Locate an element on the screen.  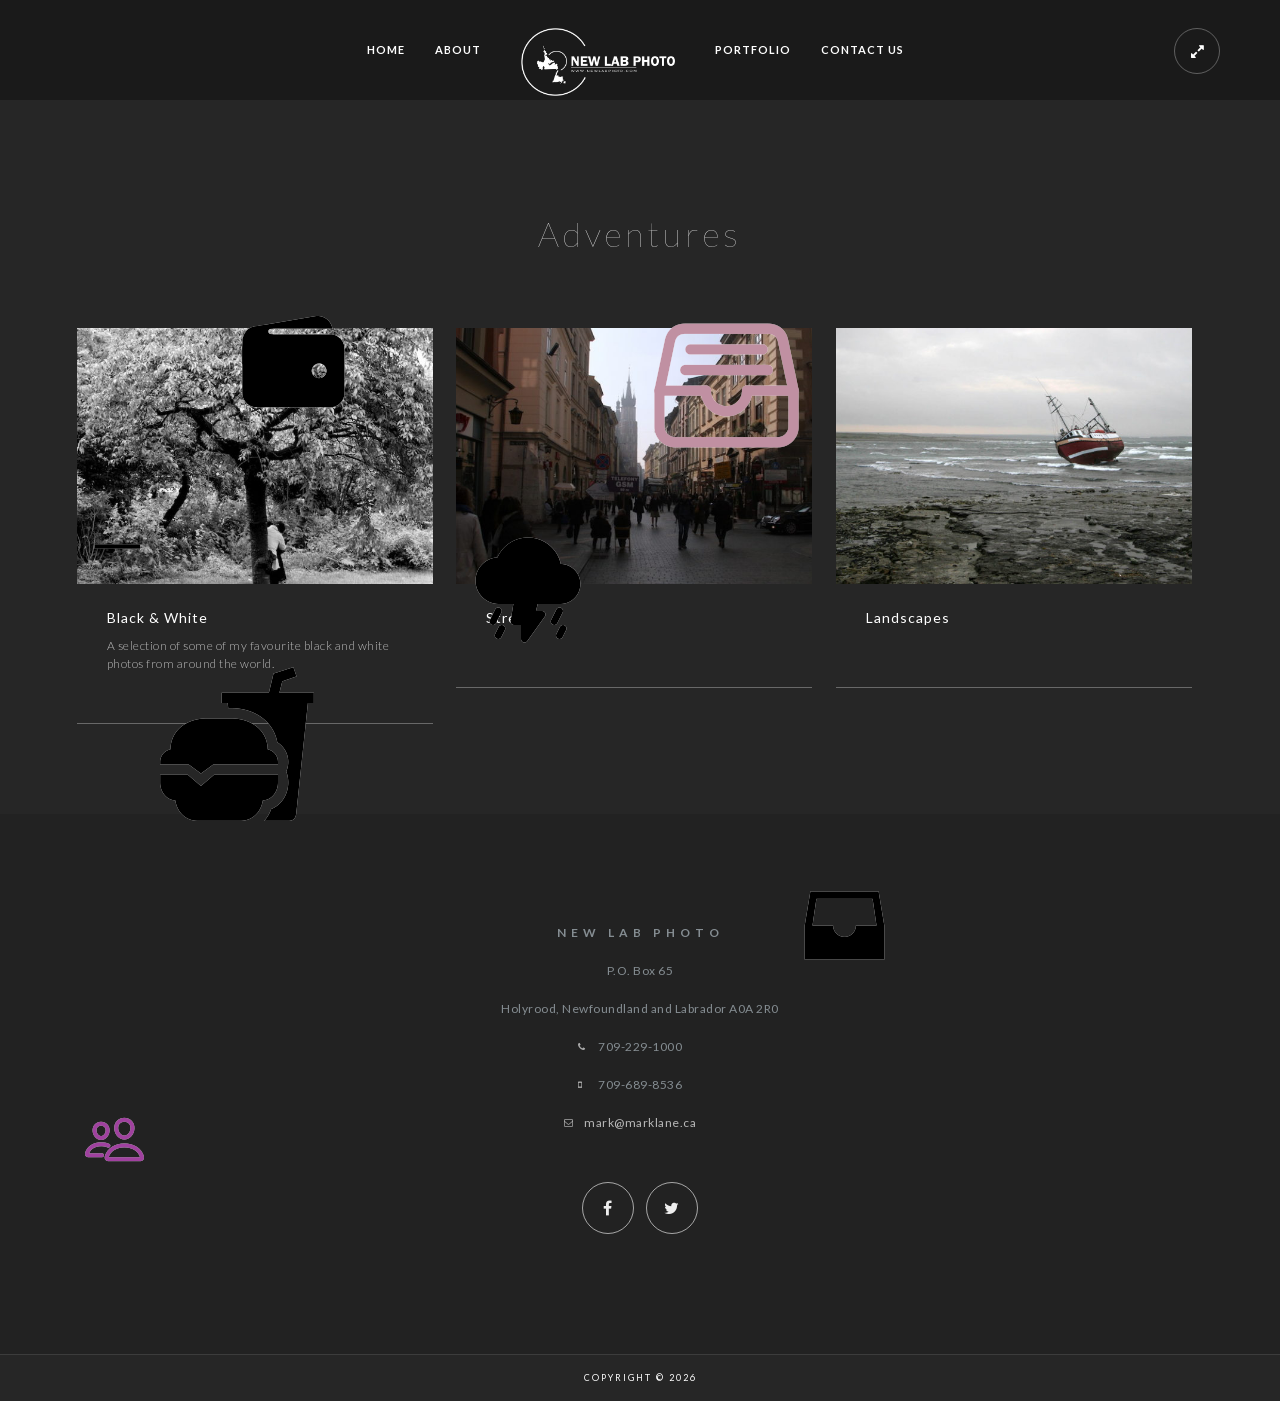
view inbox or received files is located at coordinates (726, 385).